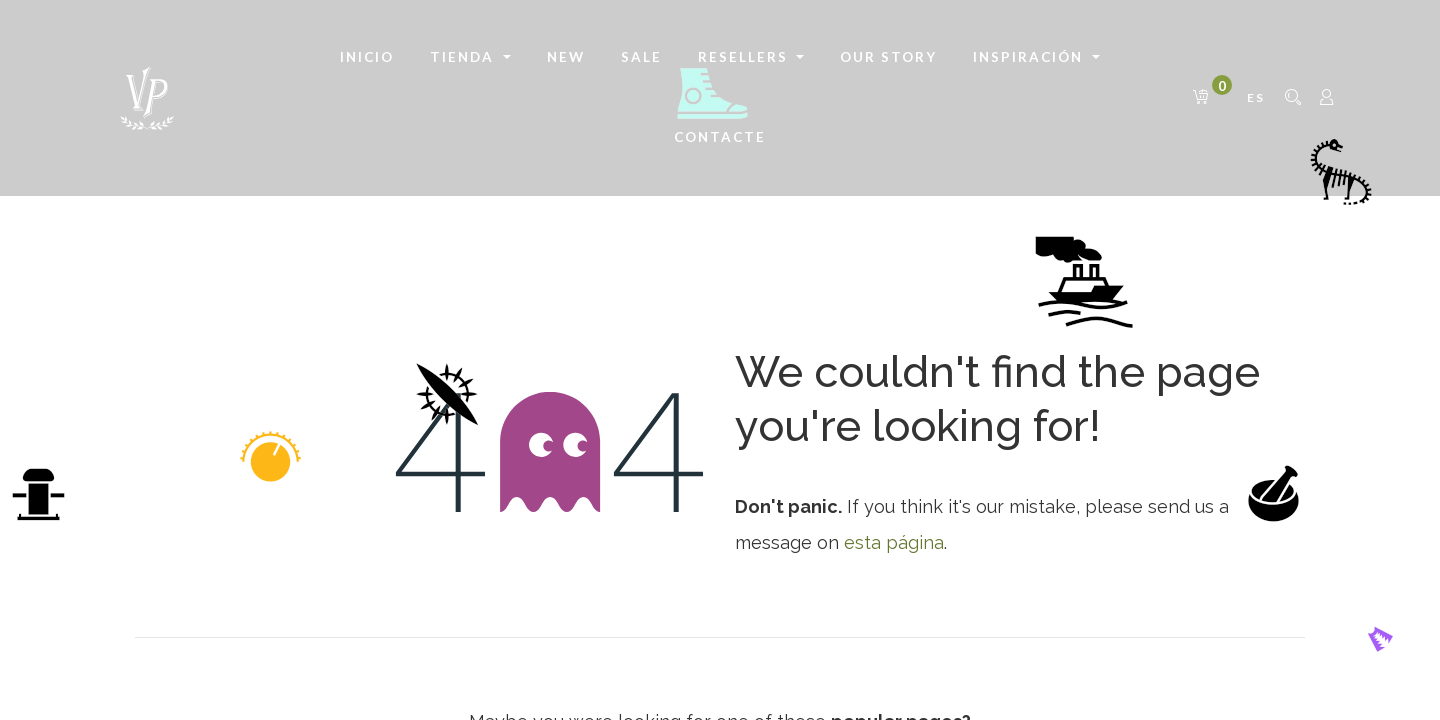  I want to click on browse footwear or shoe products, so click(712, 93).